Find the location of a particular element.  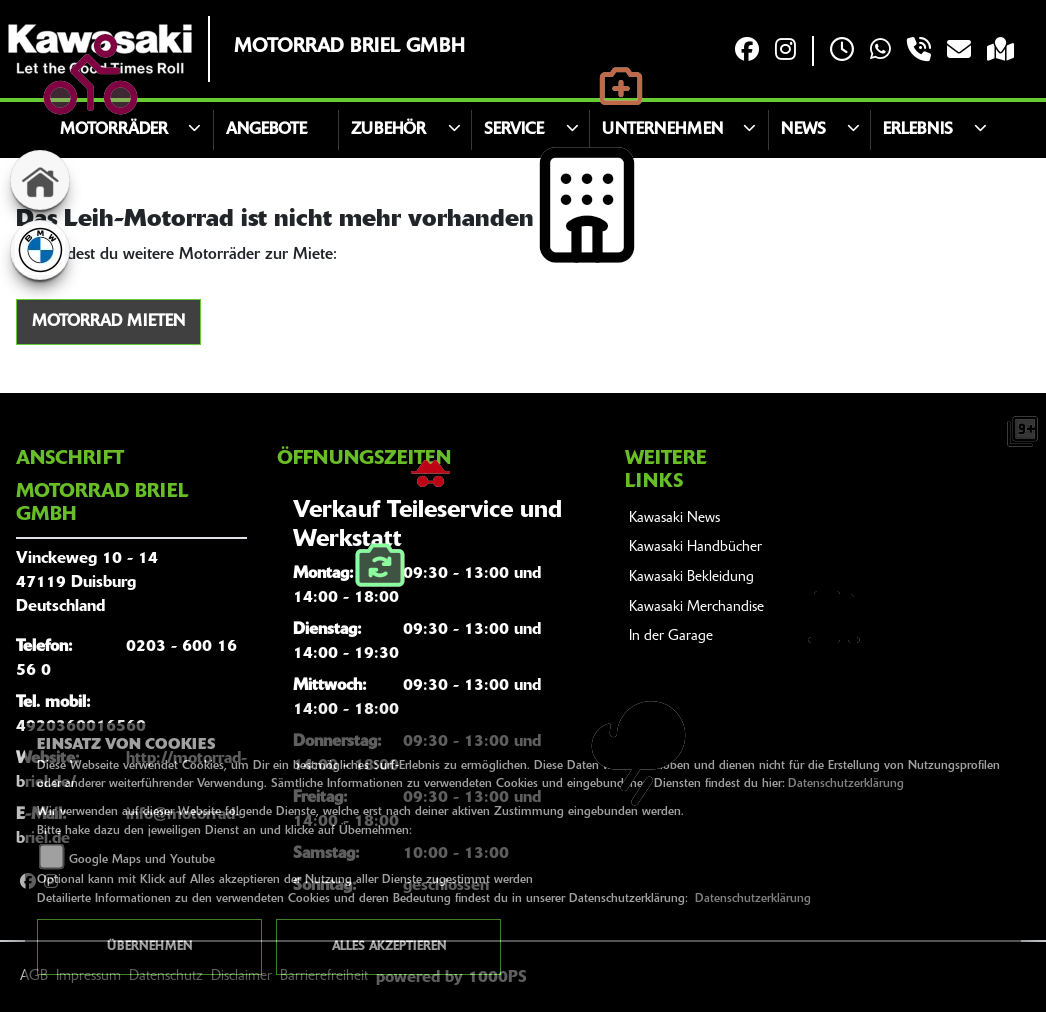

find nearby hotels or accommodations is located at coordinates (587, 205).